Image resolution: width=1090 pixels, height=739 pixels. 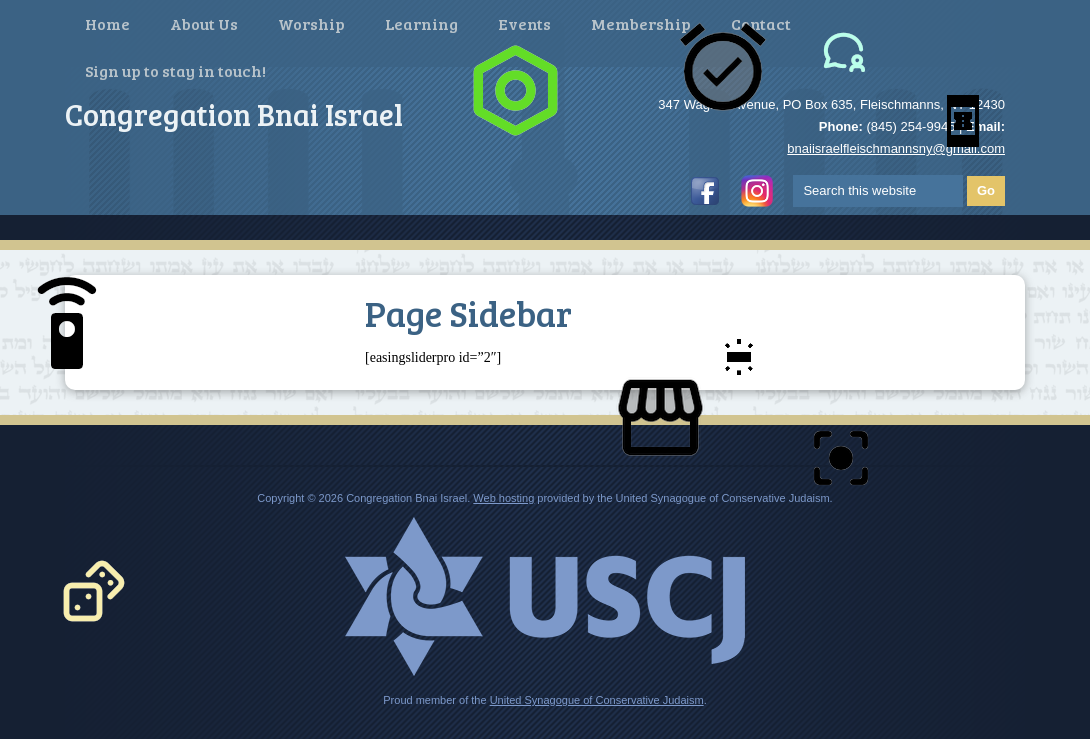 I want to click on alarm is set and active, so click(x=723, y=67).